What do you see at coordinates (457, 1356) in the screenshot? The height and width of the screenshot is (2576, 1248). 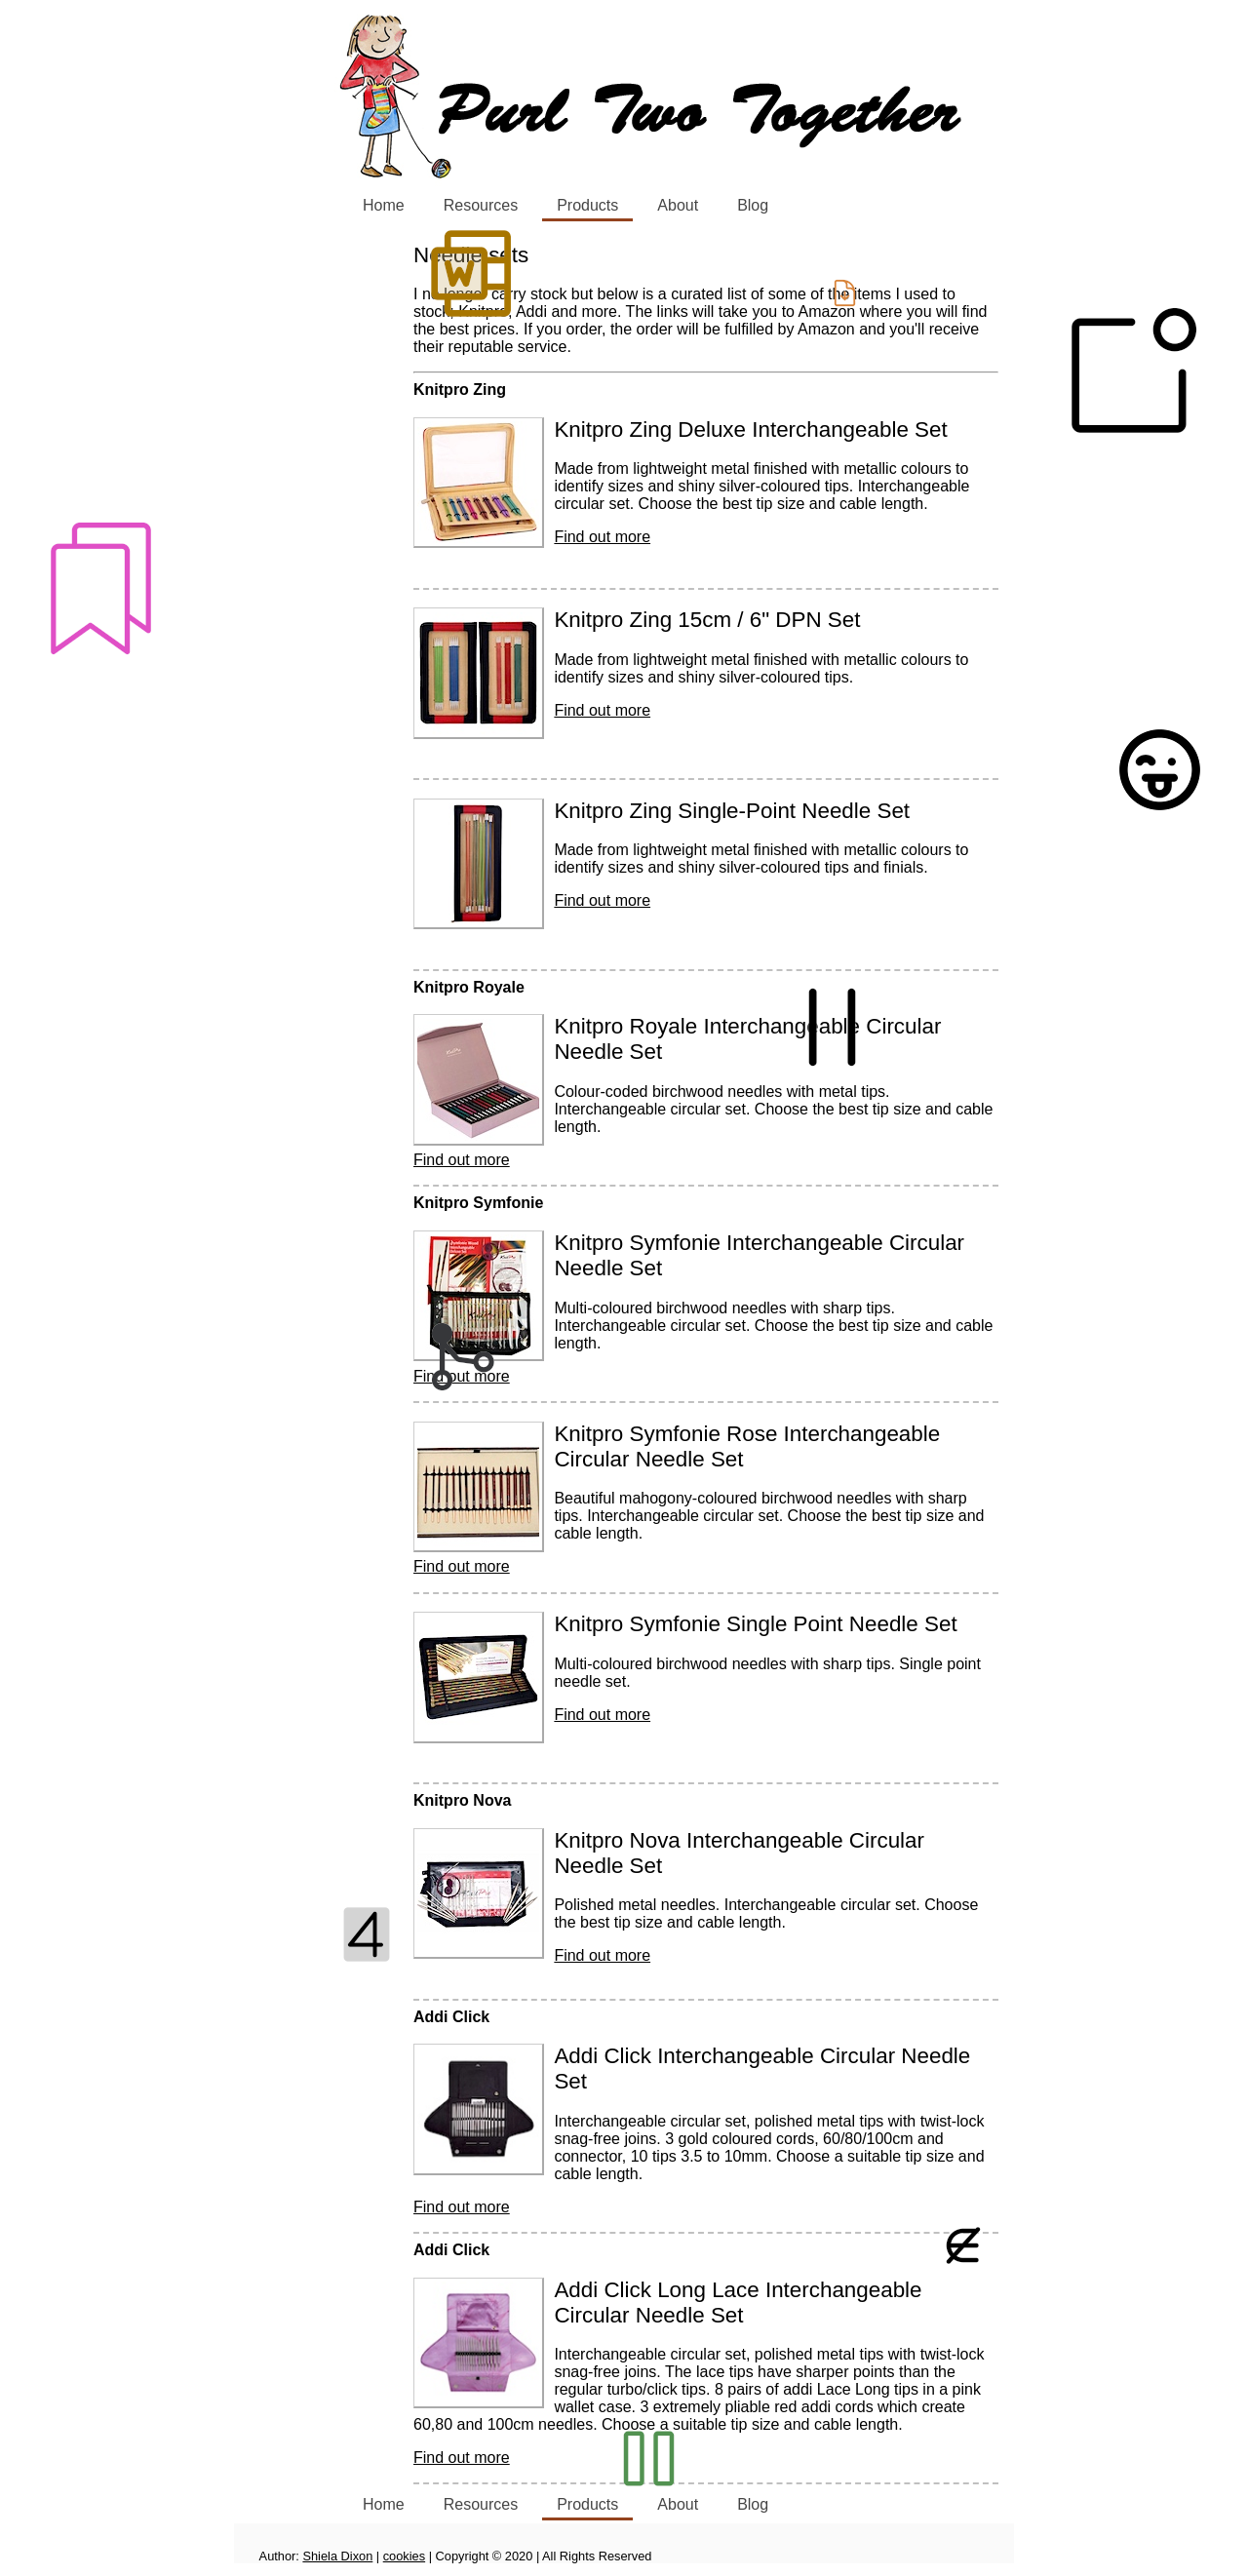 I see `merge branches in version control` at bounding box center [457, 1356].